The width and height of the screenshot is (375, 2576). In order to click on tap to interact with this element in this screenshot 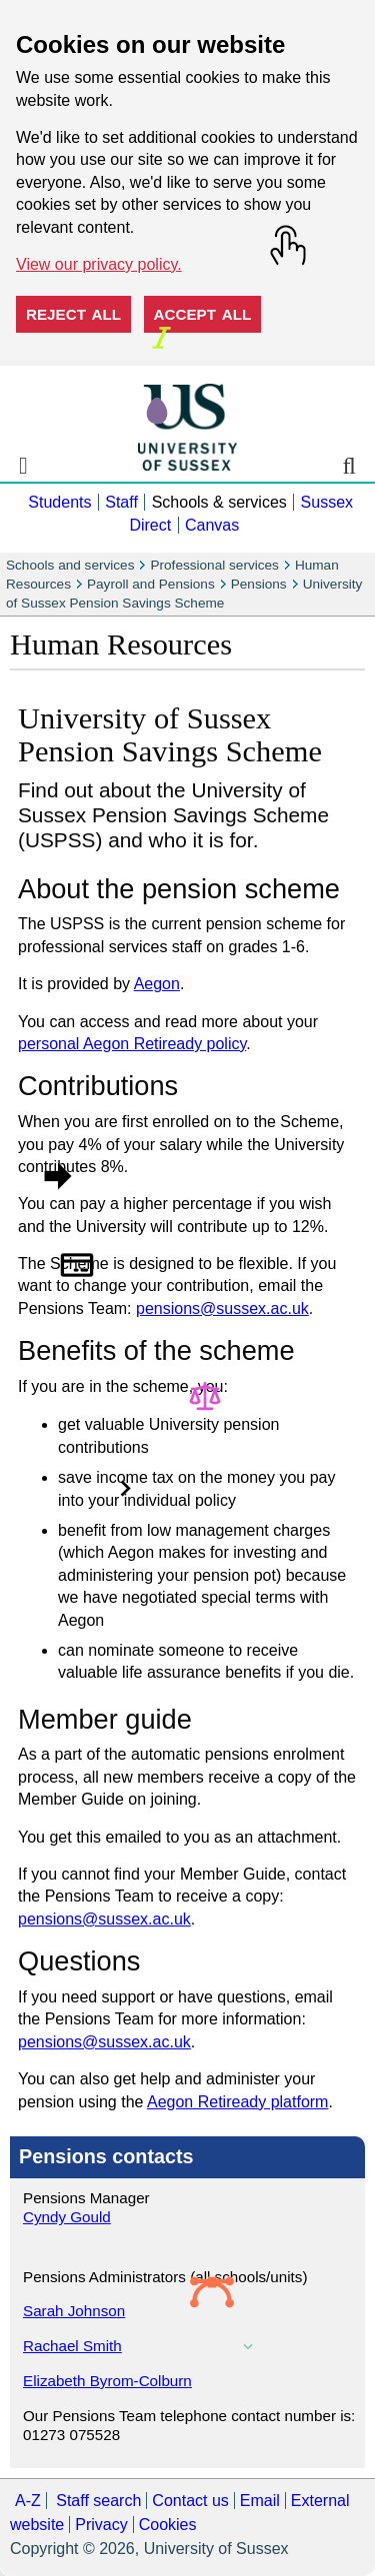, I will do `click(288, 246)`.